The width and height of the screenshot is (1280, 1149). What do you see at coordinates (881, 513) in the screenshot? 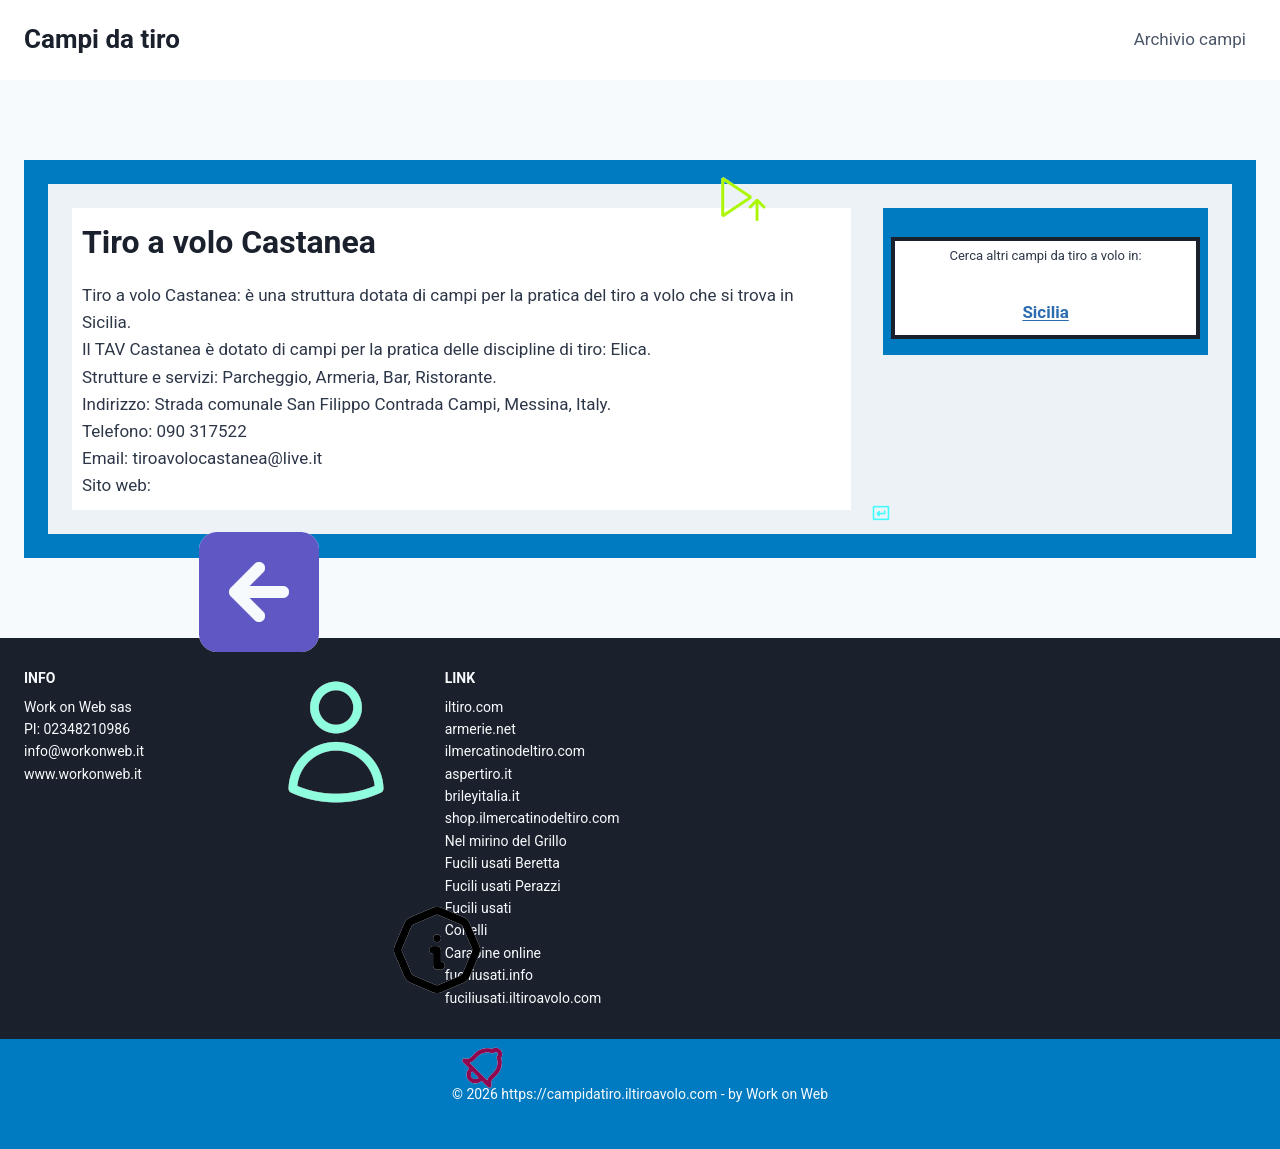
I see `press enter or return to submit` at bounding box center [881, 513].